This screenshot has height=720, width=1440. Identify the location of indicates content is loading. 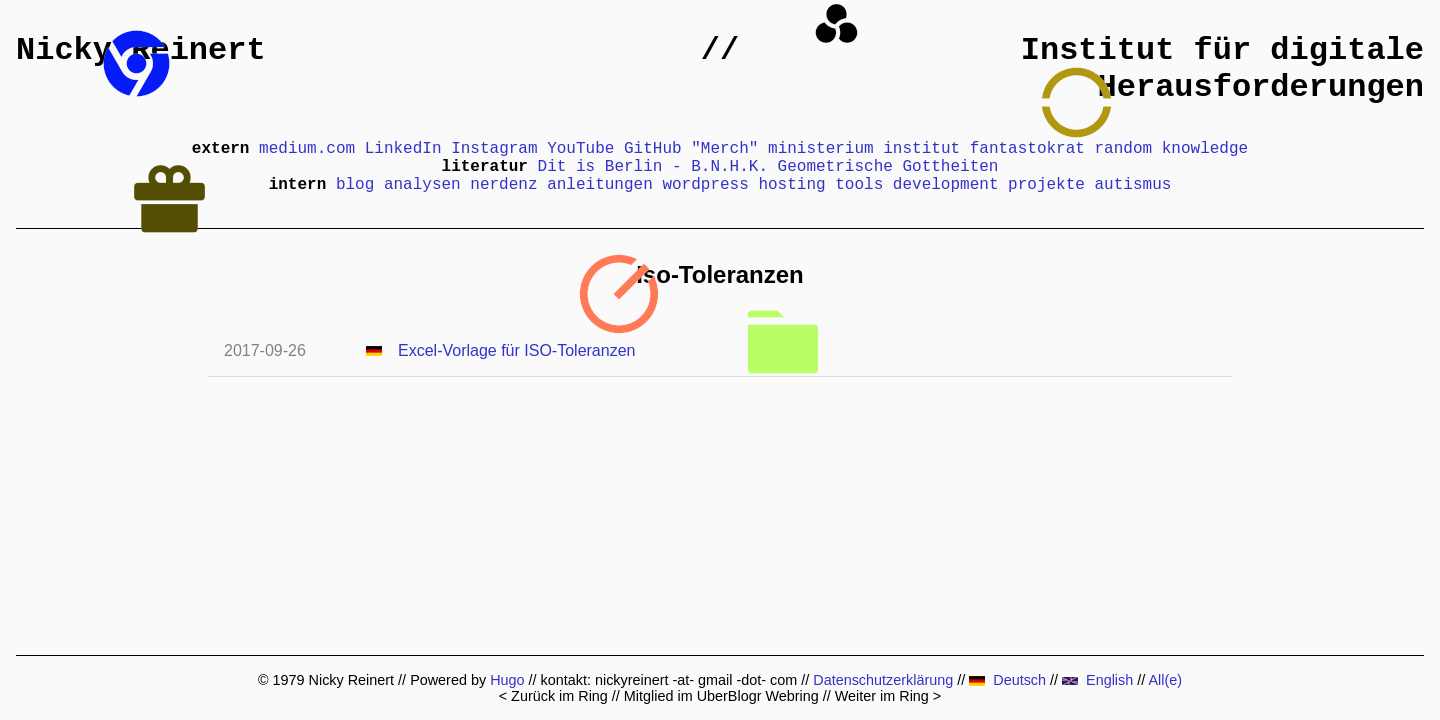
(1076, 102).